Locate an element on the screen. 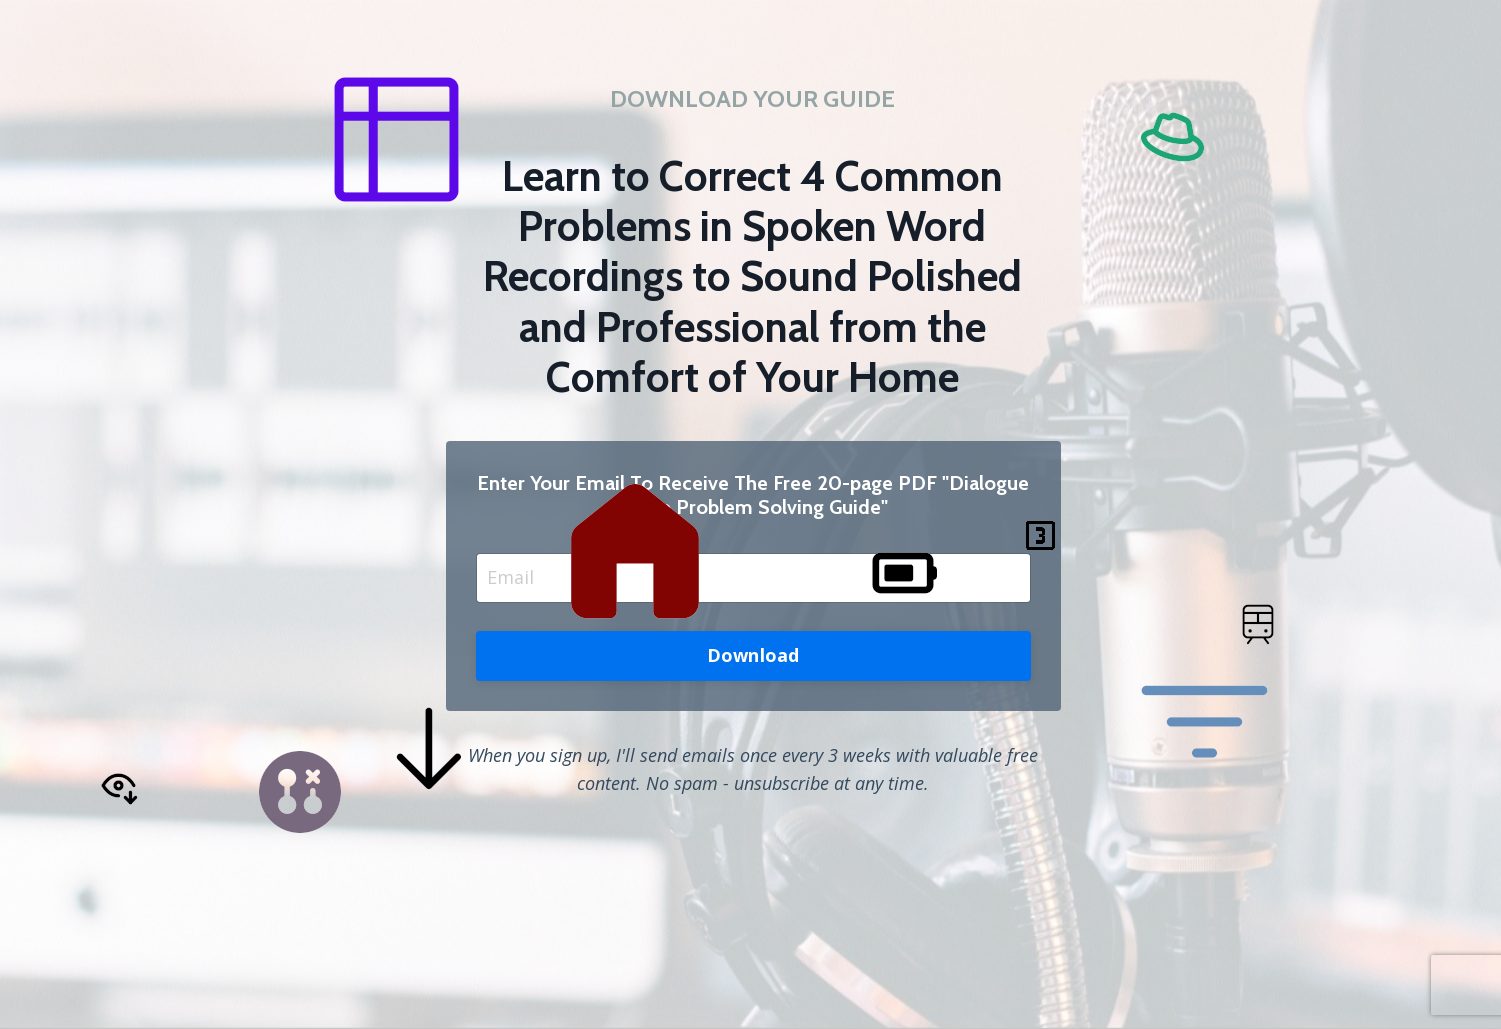  scroll down to view more content is located at coordinates (118, 785).